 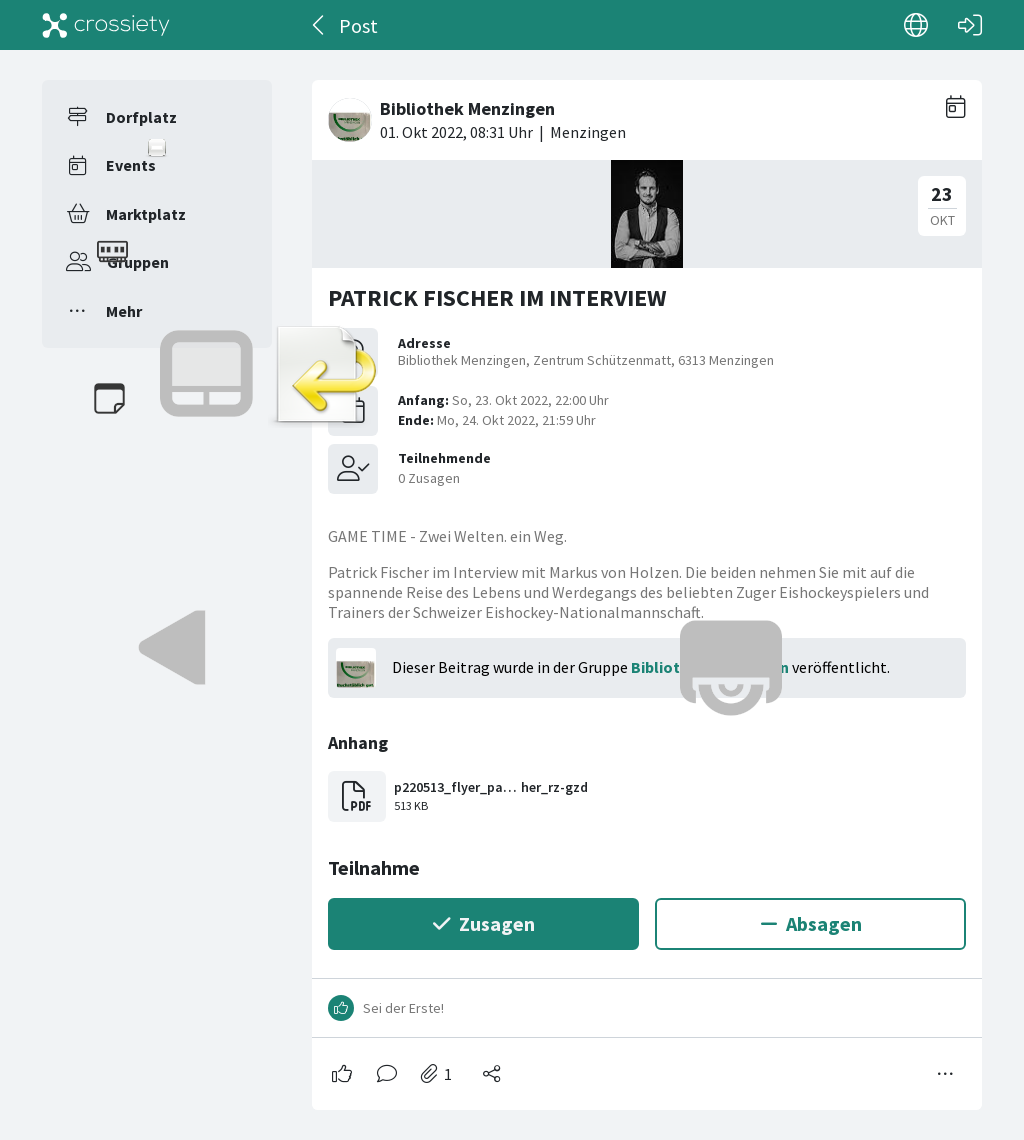 What do you see at coordinates (175, 647) in the screenshot?
I see `play media in right-to-left interface` at bounding box center [175, 647].